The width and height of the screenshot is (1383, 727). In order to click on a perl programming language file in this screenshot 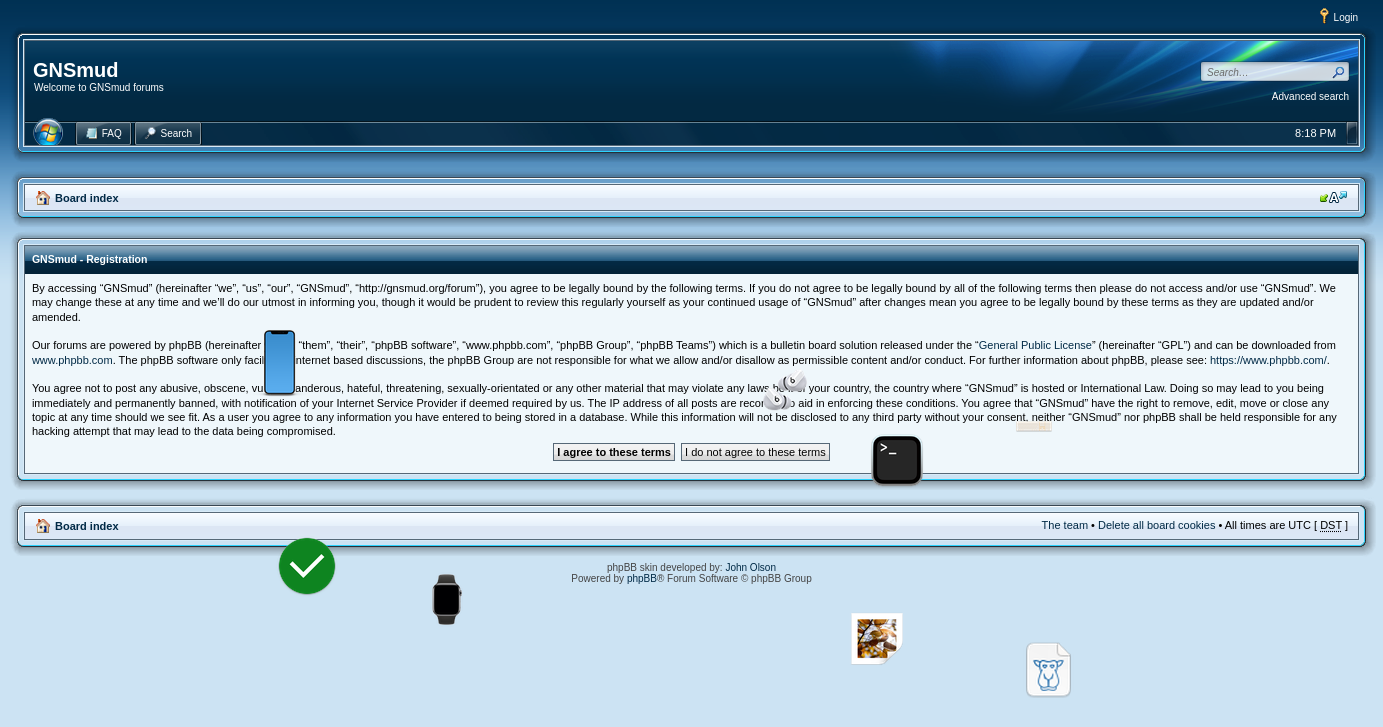, I will do `click(1048, 669)`.